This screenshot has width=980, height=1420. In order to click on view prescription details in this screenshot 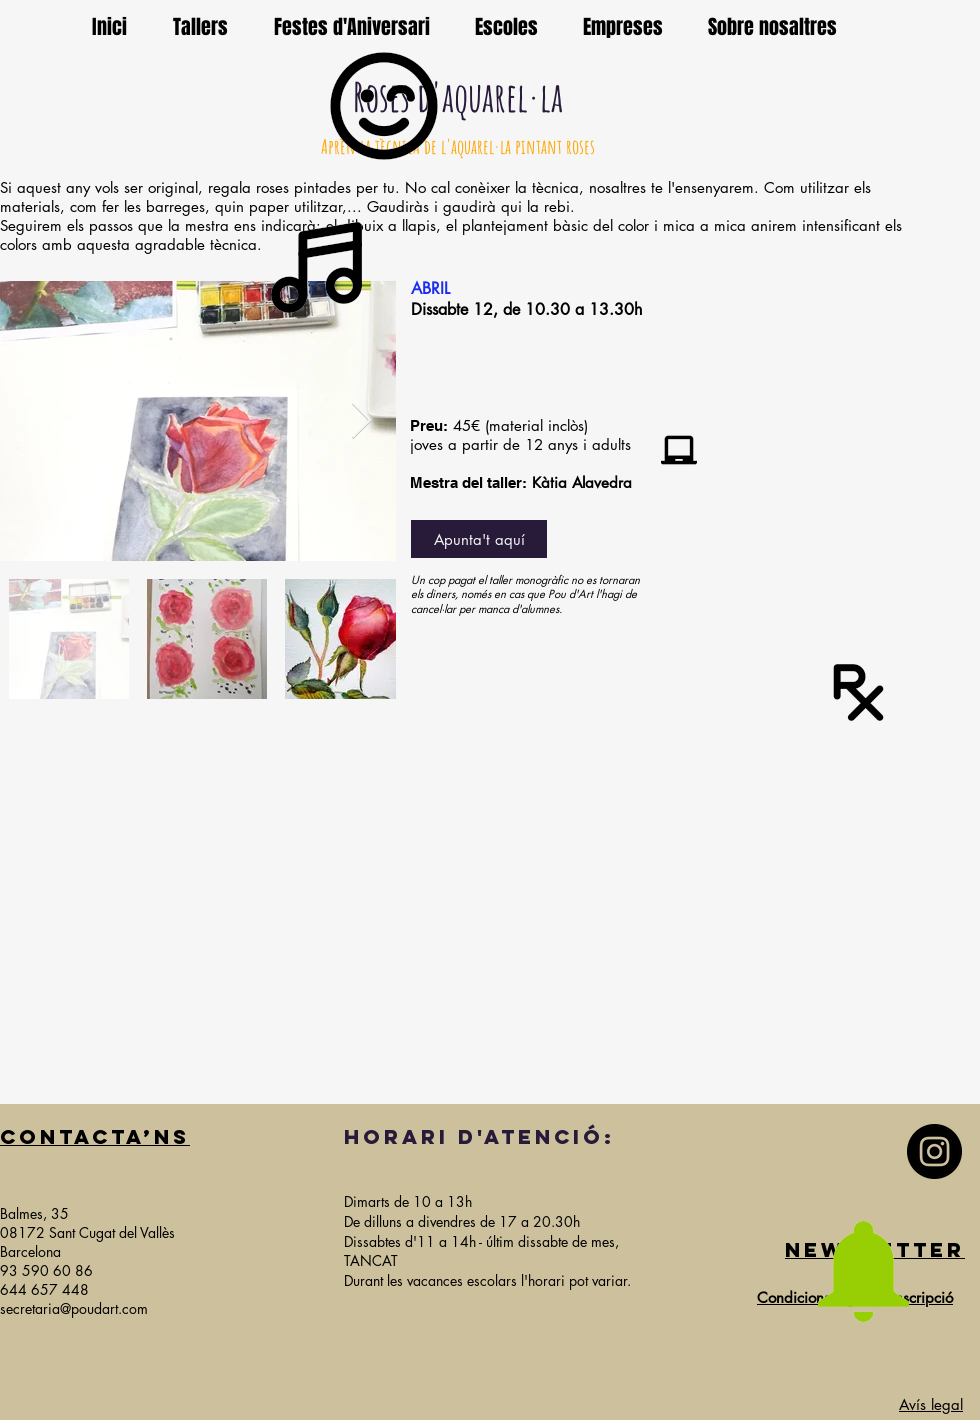, I will do `click(858, 692)`.